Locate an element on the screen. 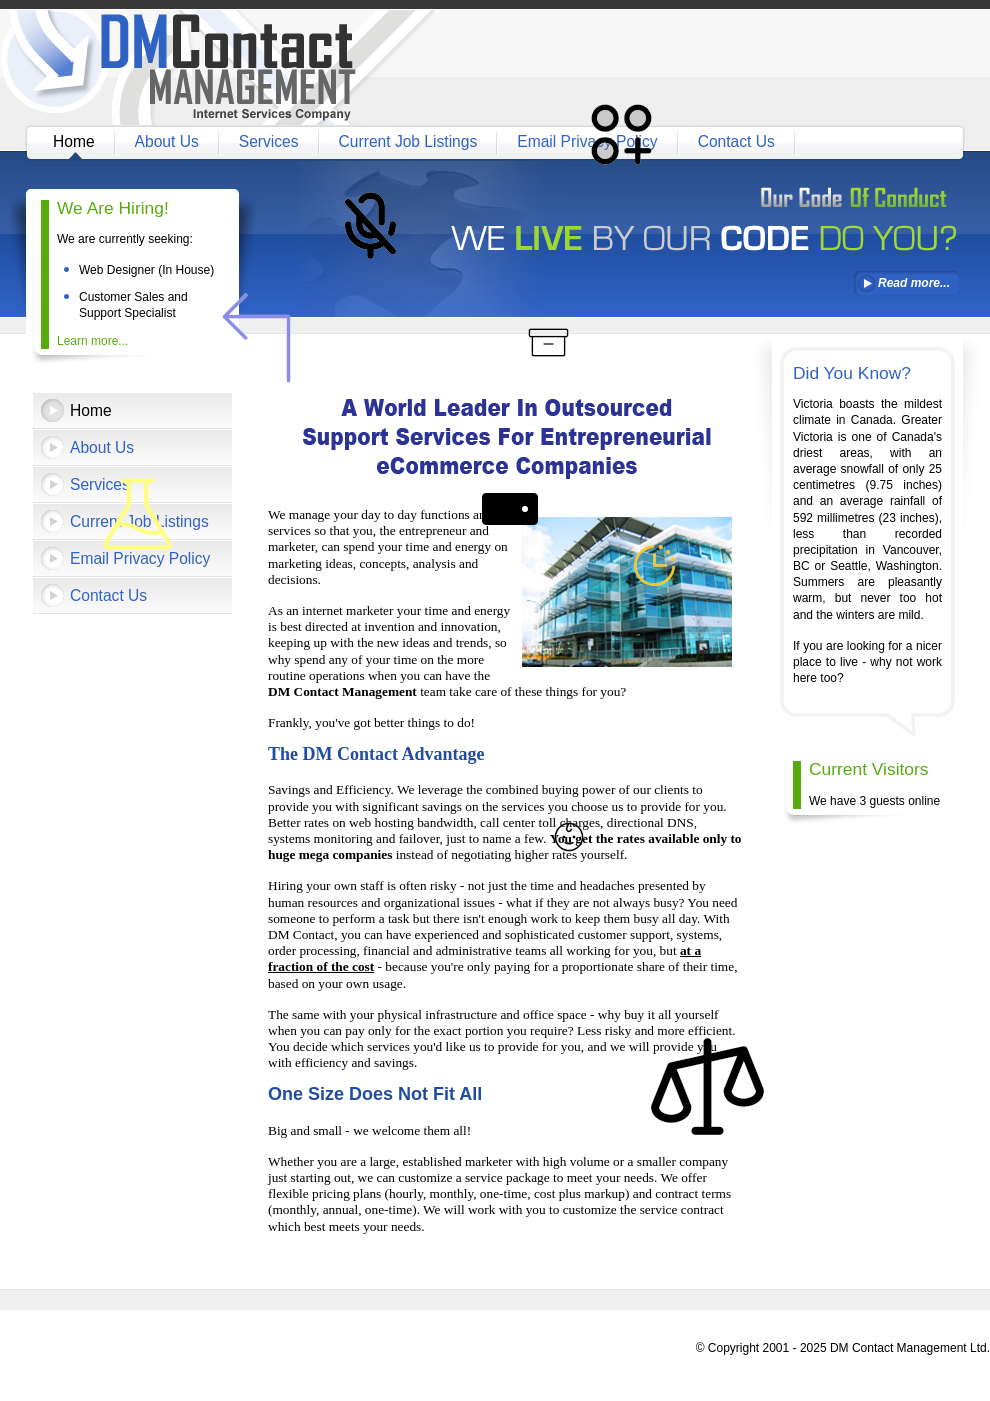  add a new item to a collection is located at coordinates (621, 134).